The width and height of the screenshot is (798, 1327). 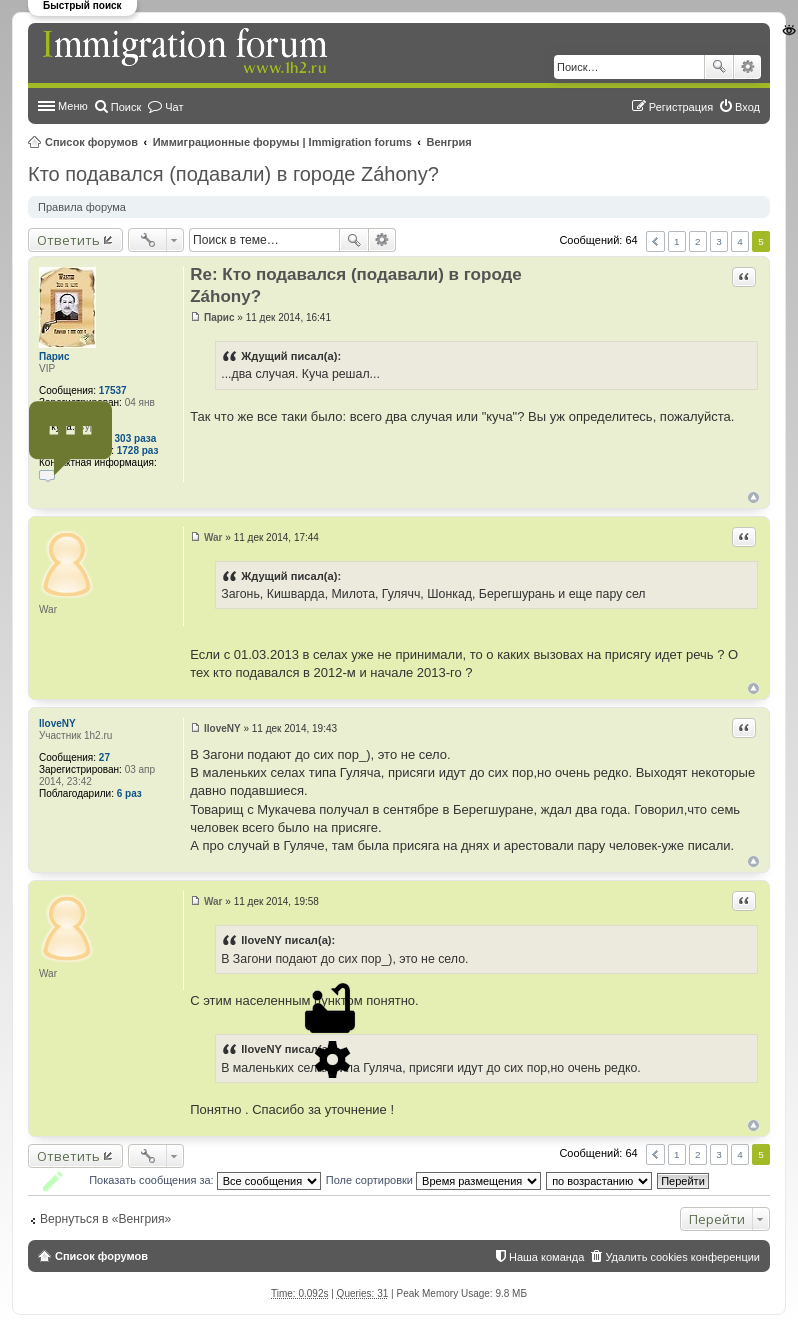 I want to click on edit this item, so click(x=53, y=1181).